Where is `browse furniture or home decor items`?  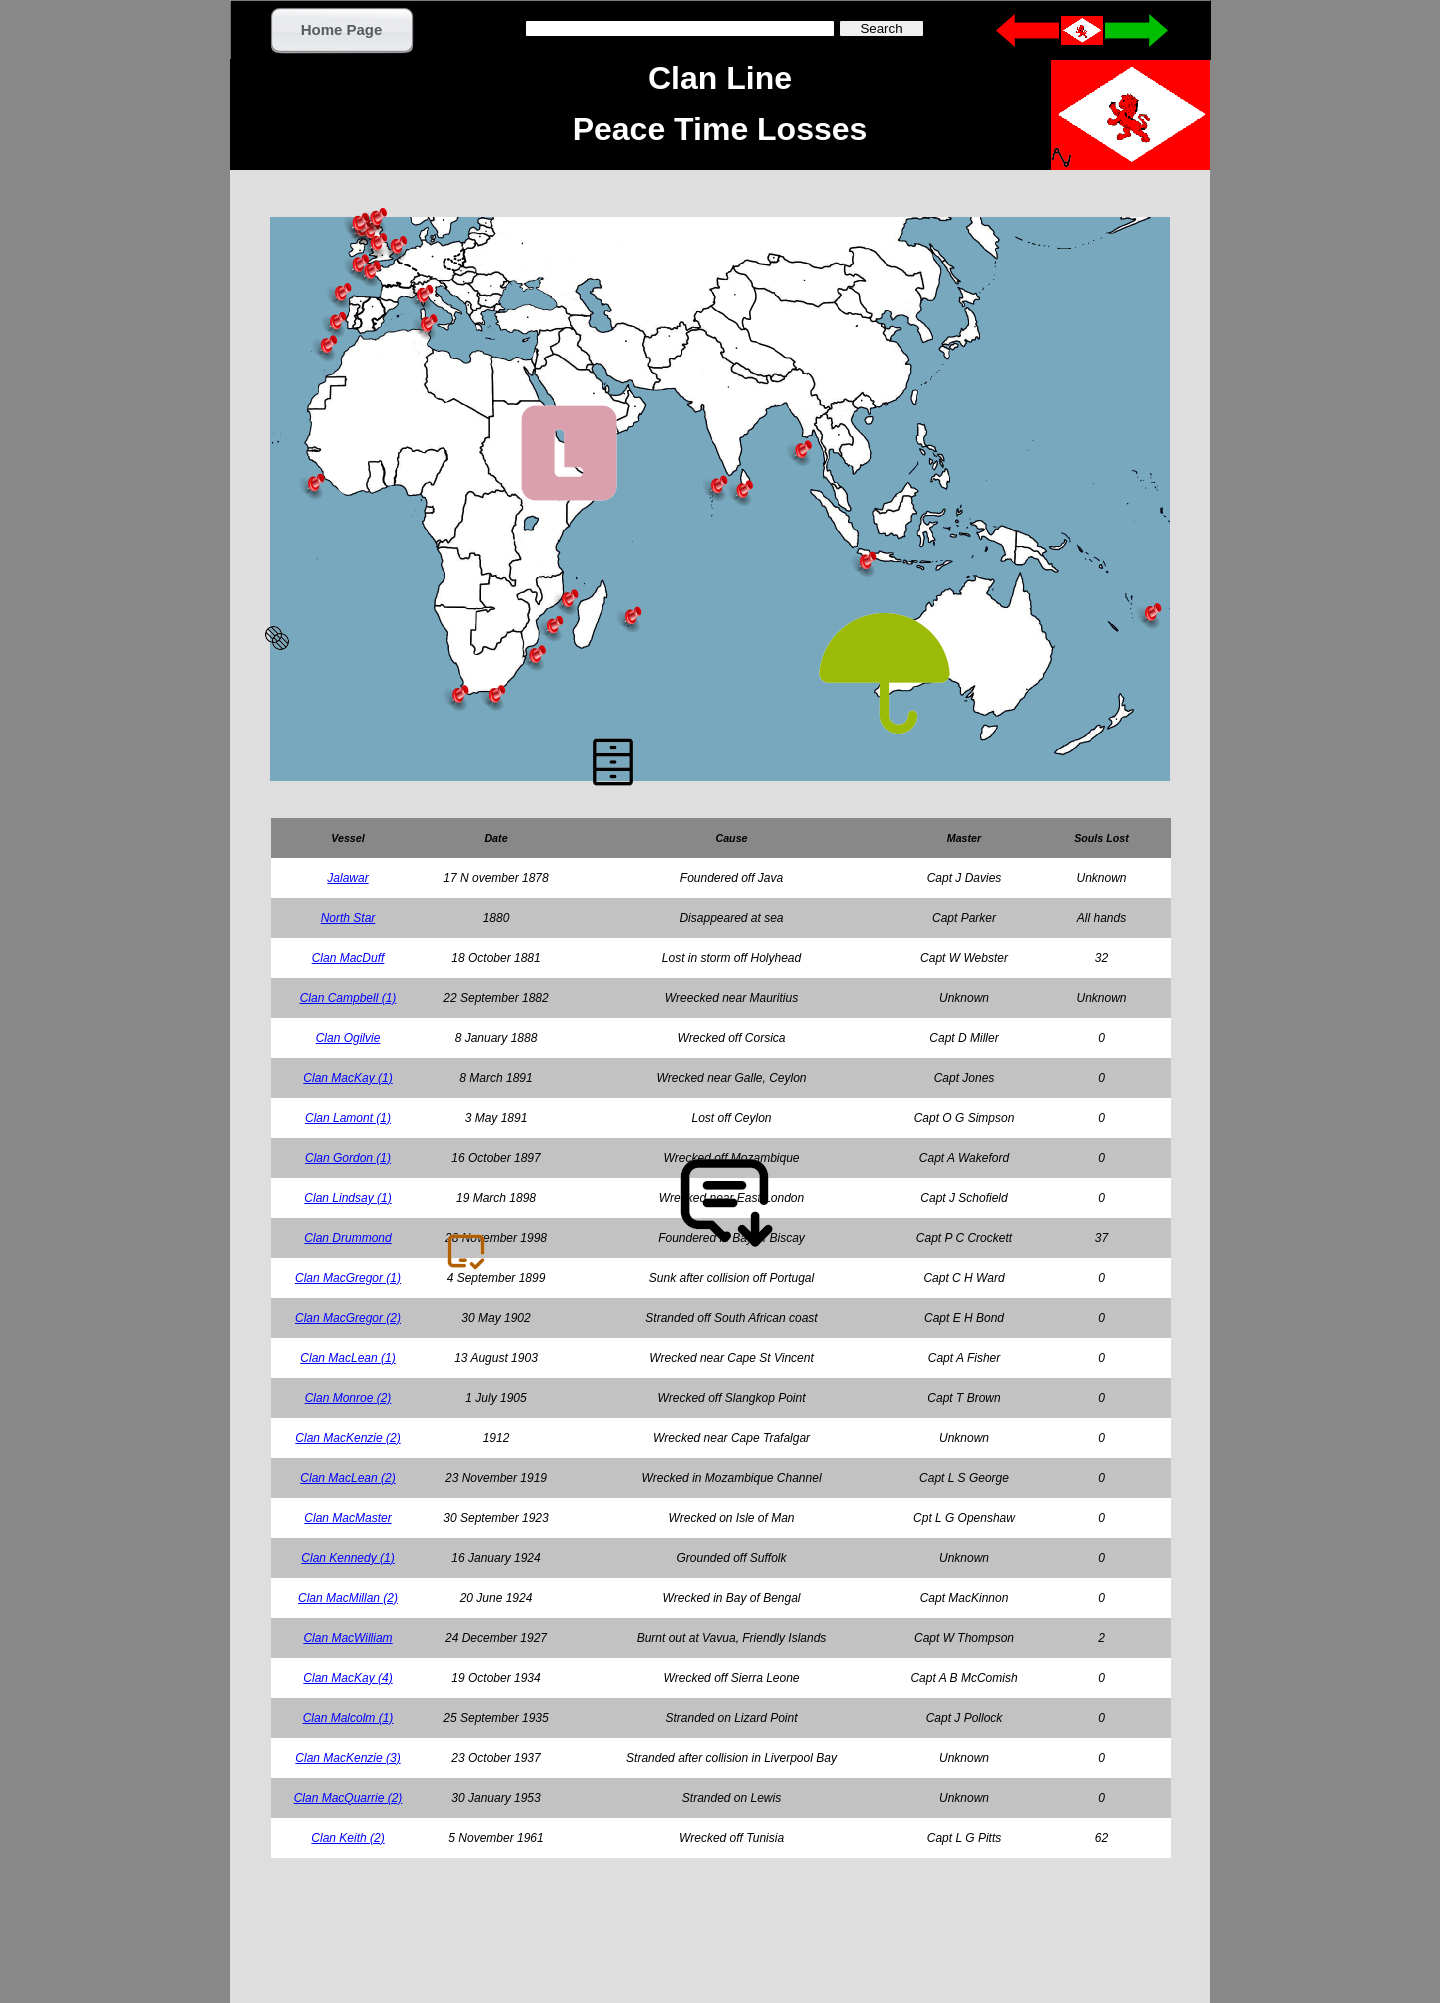 browse furniture or home decor items is located at coordinates (613, 762).